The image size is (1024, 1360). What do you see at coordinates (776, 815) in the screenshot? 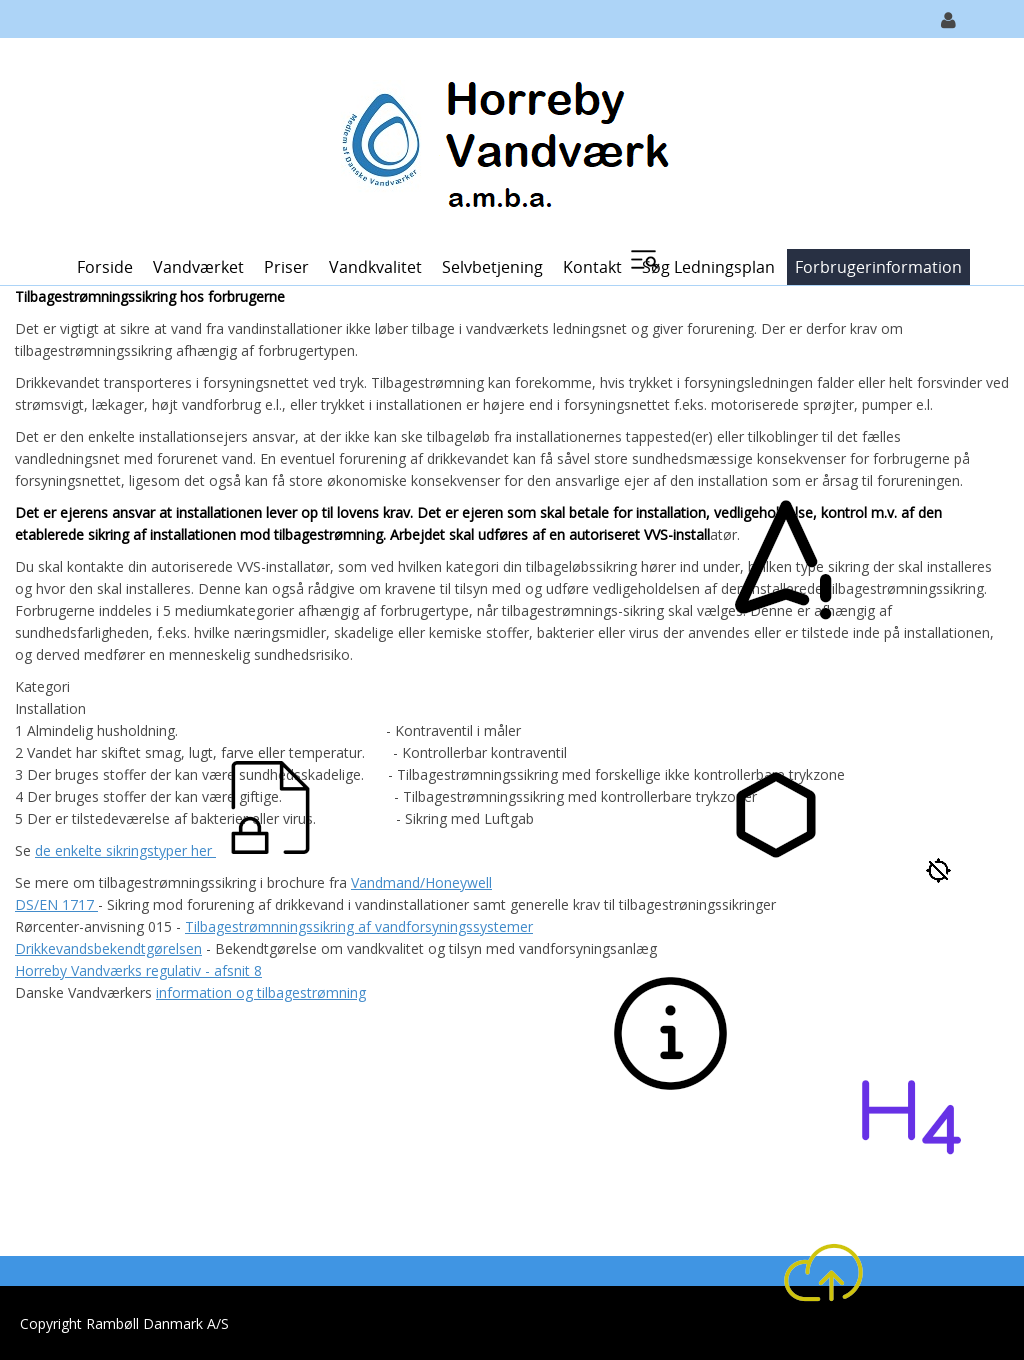
I see `select a hexagonal shape tool` at bounding box center [776, 815].